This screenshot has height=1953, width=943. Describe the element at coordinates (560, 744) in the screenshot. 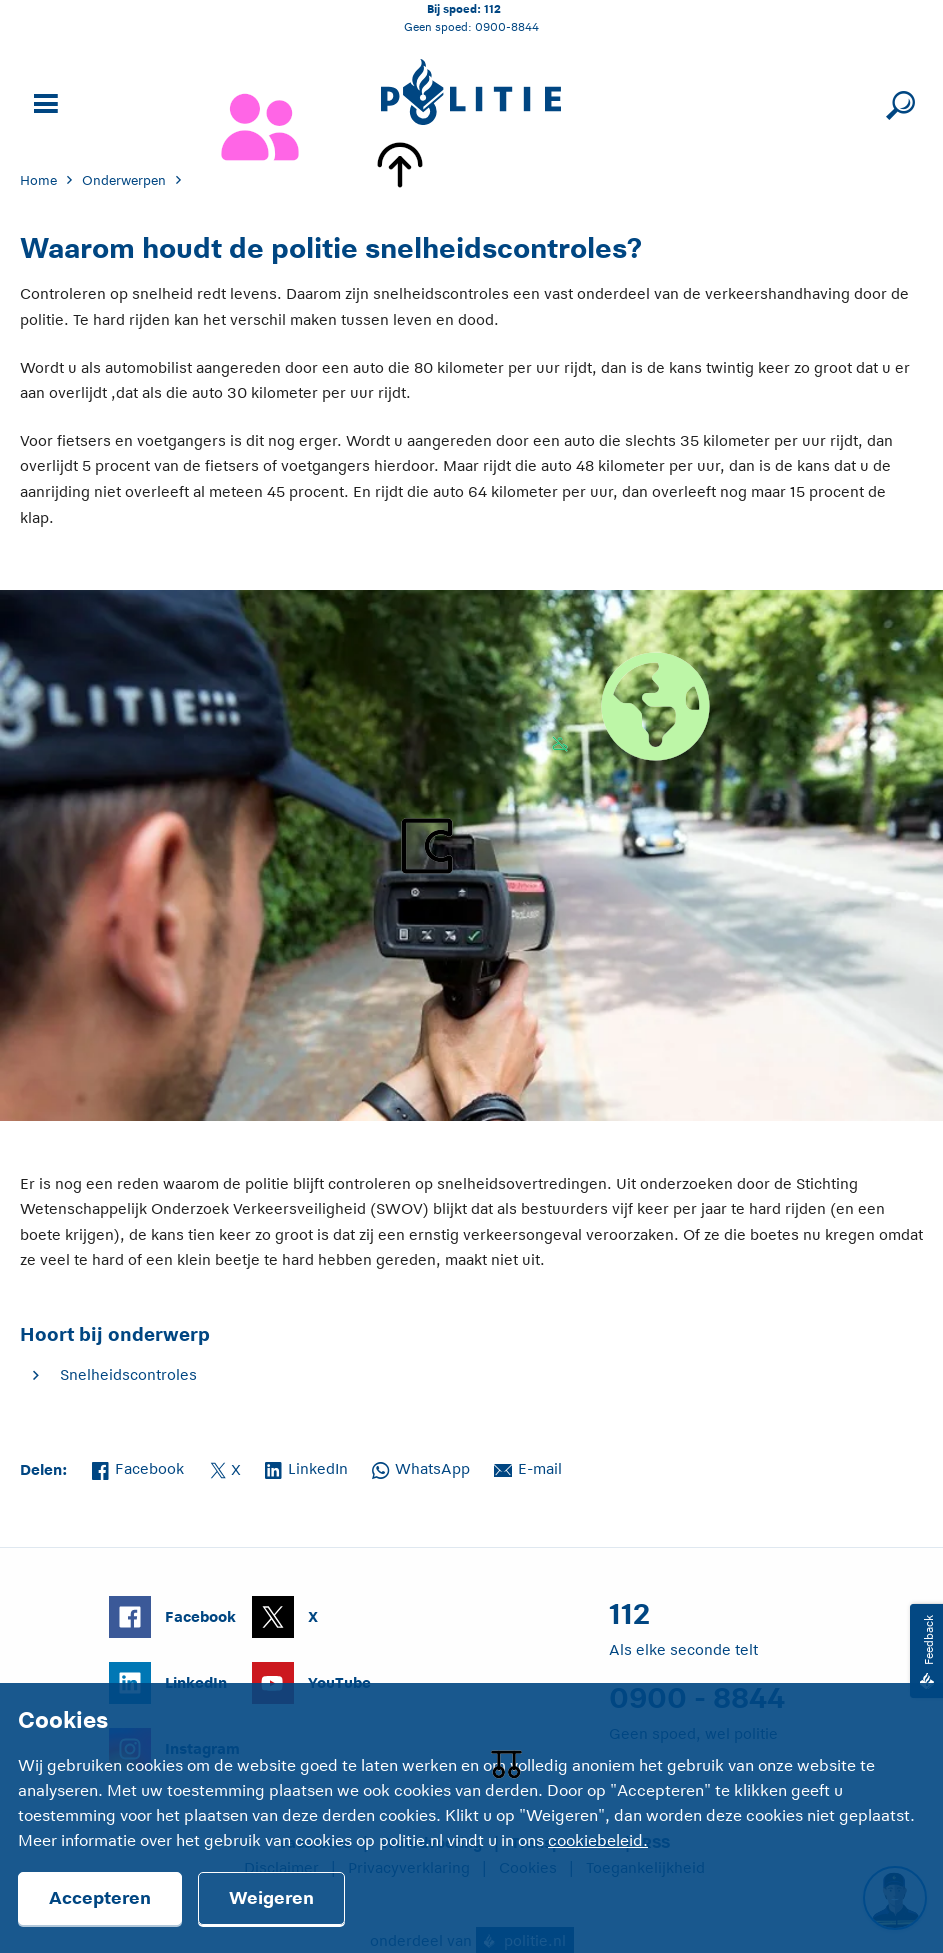

I see `wardrobe or closet feature disabled` at that location.